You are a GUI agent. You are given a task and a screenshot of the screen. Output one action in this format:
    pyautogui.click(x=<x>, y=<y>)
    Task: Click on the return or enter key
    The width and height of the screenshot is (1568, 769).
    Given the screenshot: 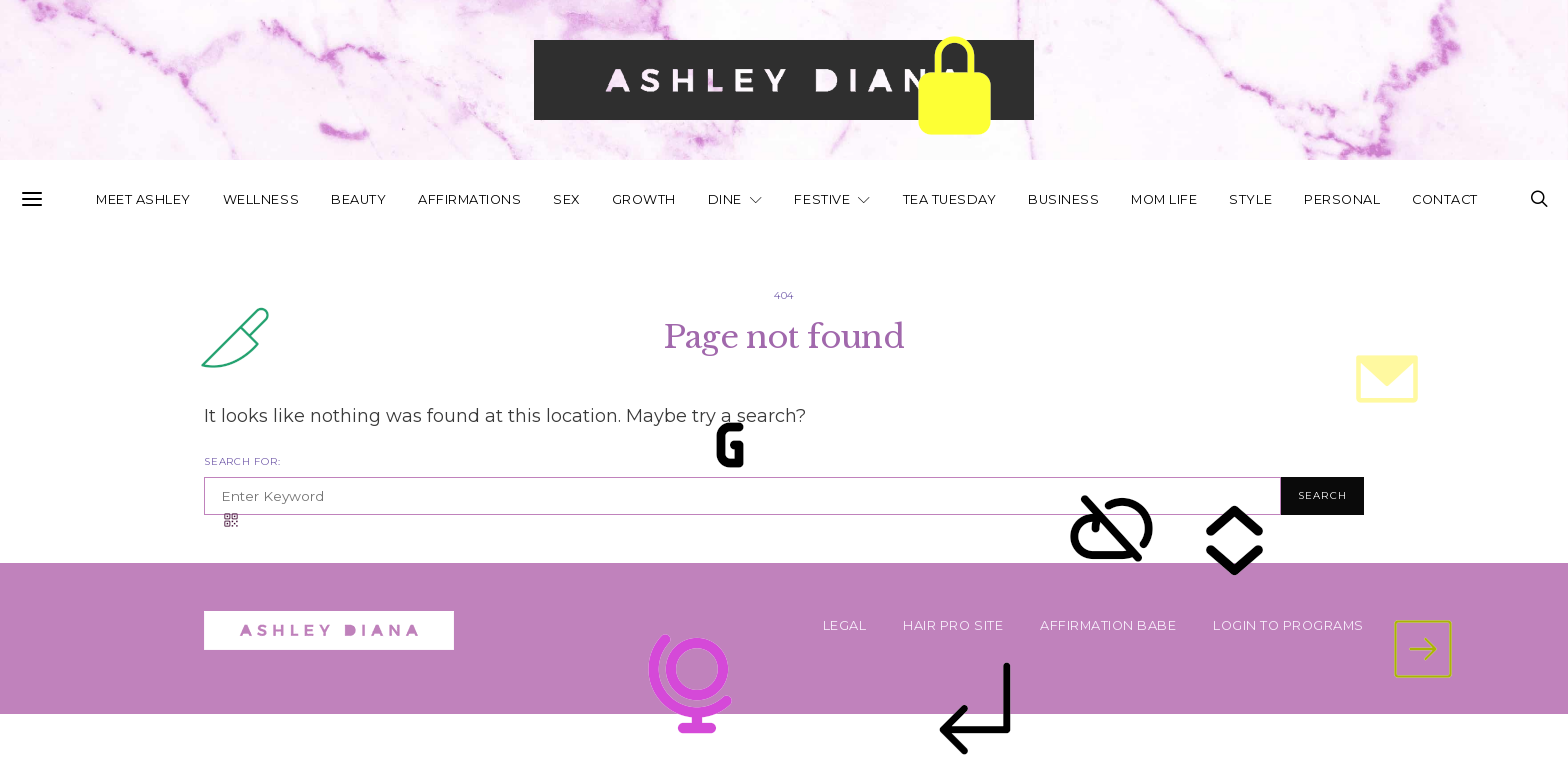 What is the action you would take?
    pyautogui.click(x=978, y=708)
    